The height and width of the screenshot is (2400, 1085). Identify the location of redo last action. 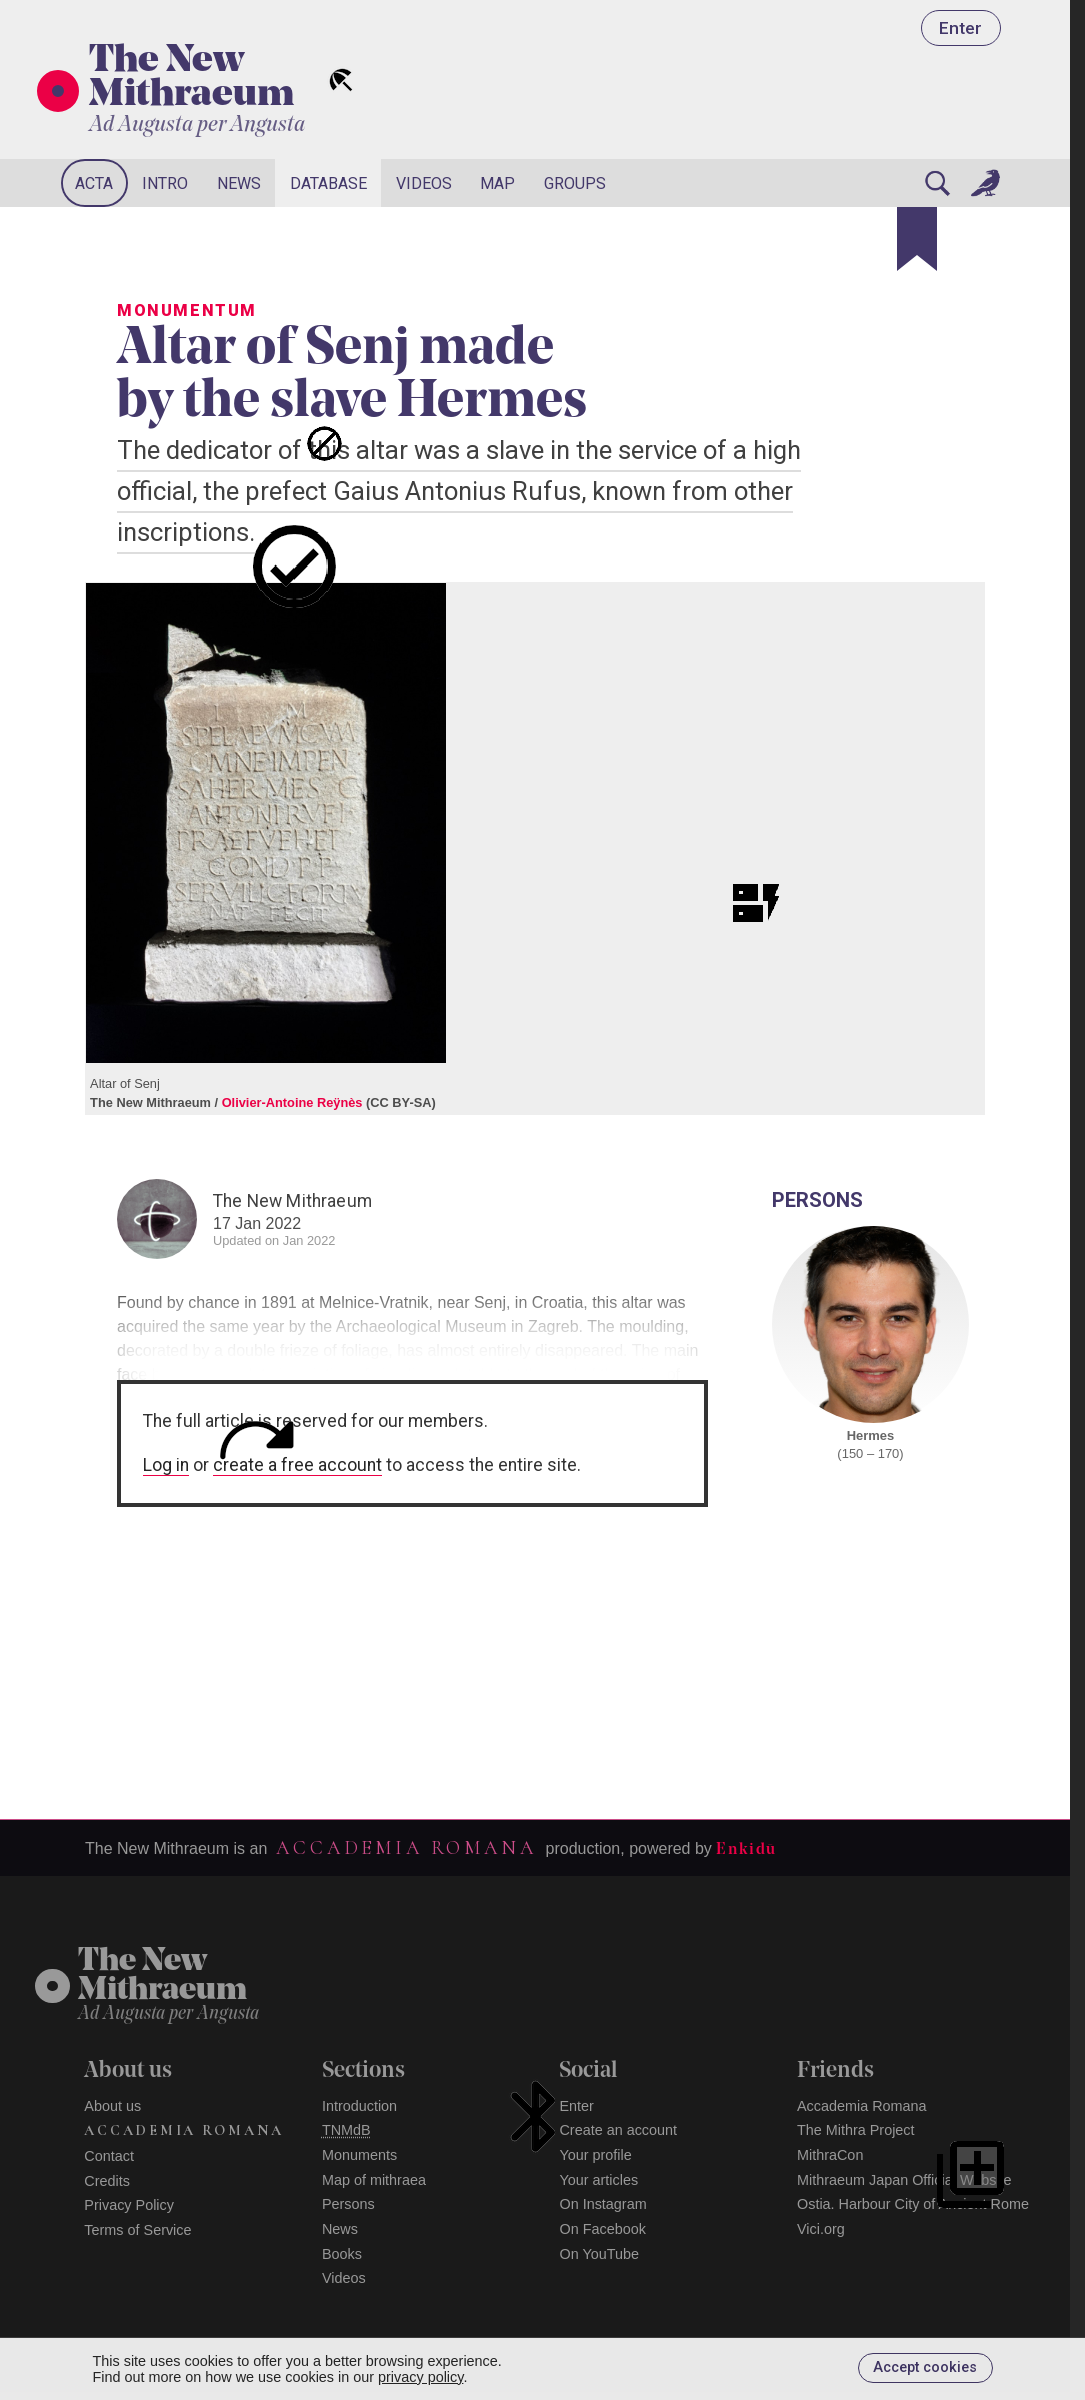
(255, 1437).